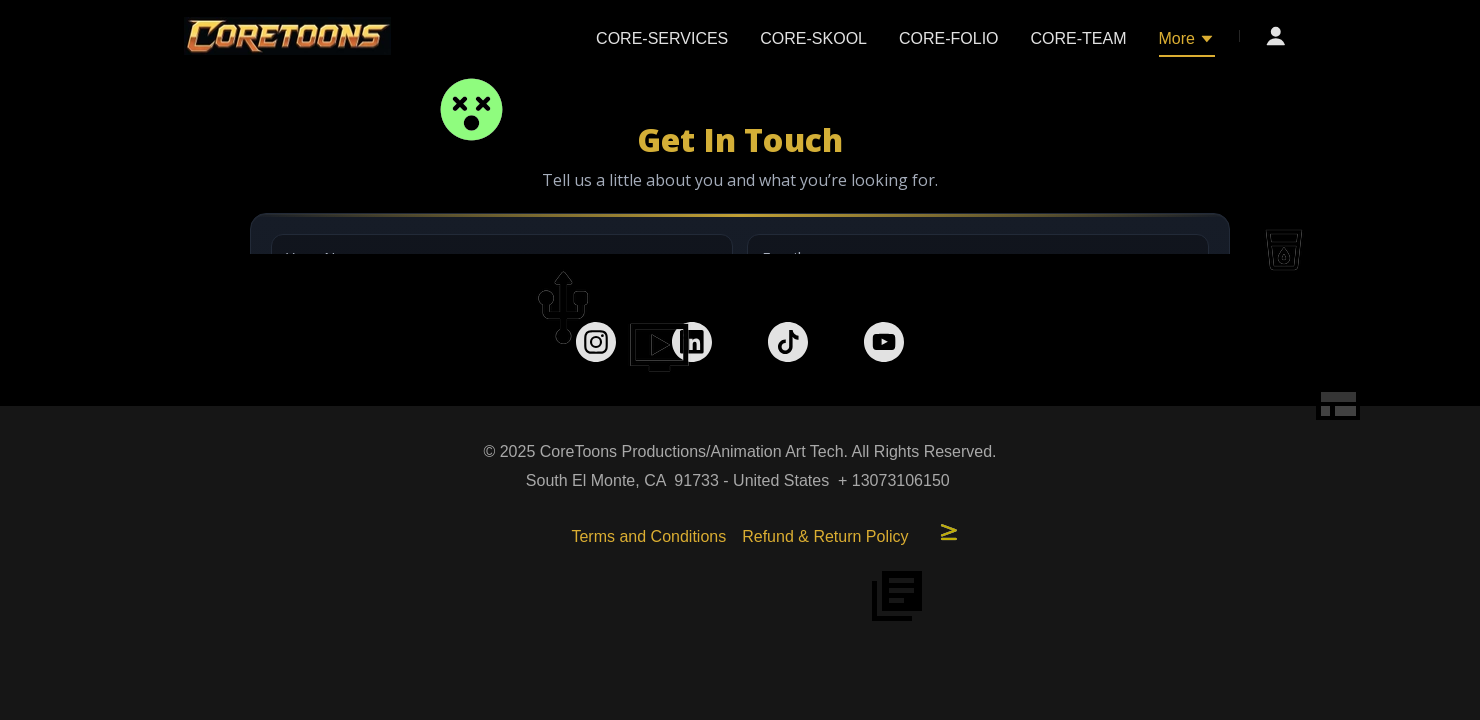 This screenshot has width=1480, height=720. I want to click on switch to compact view layout, so click(1337, 404).